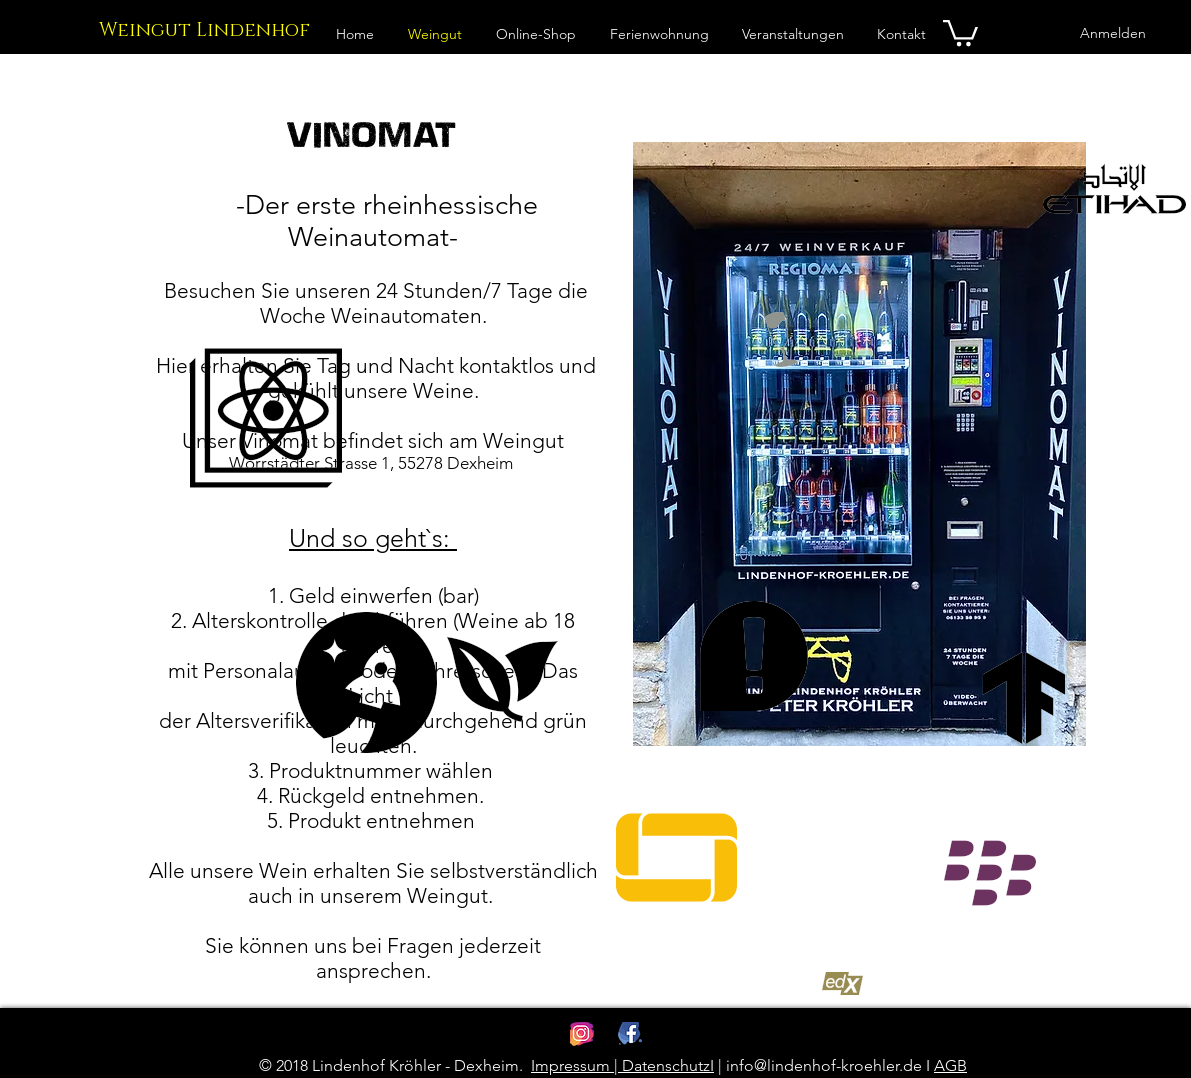  I want to click on starship cross-shell prompt branding, so click(366, 682).